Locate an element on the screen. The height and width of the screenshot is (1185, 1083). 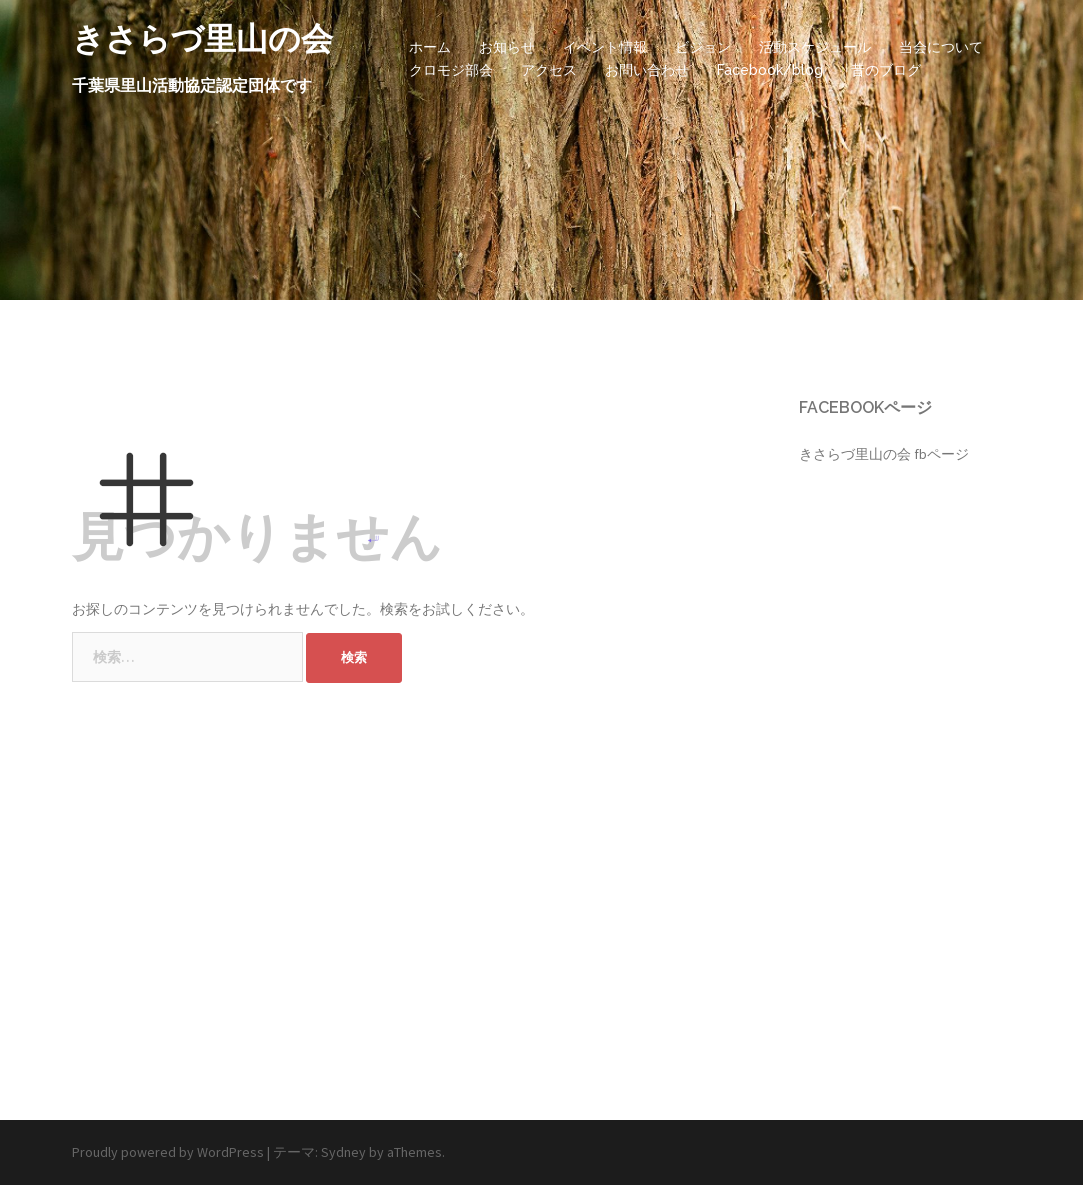
open sudoku puzzle game is located at coordinates (146, 499).